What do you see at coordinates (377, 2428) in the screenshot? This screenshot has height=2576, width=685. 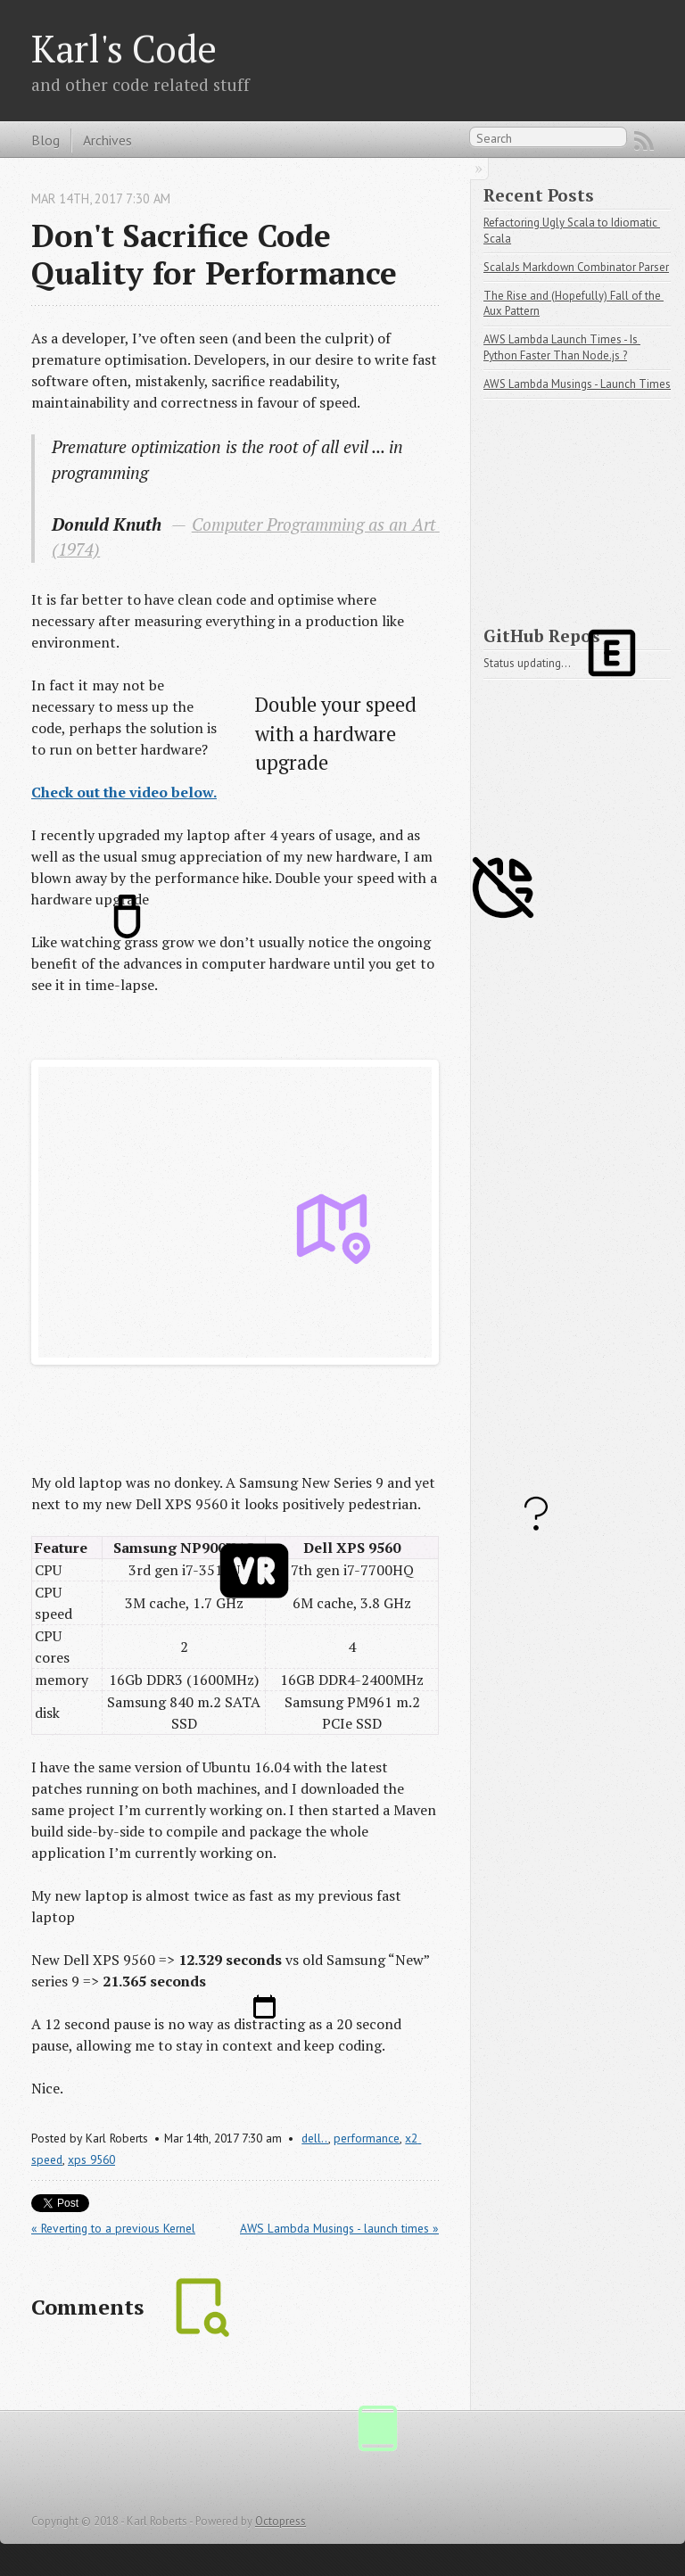 I see `switch to tablet view` at bounding box center [377, 2428].